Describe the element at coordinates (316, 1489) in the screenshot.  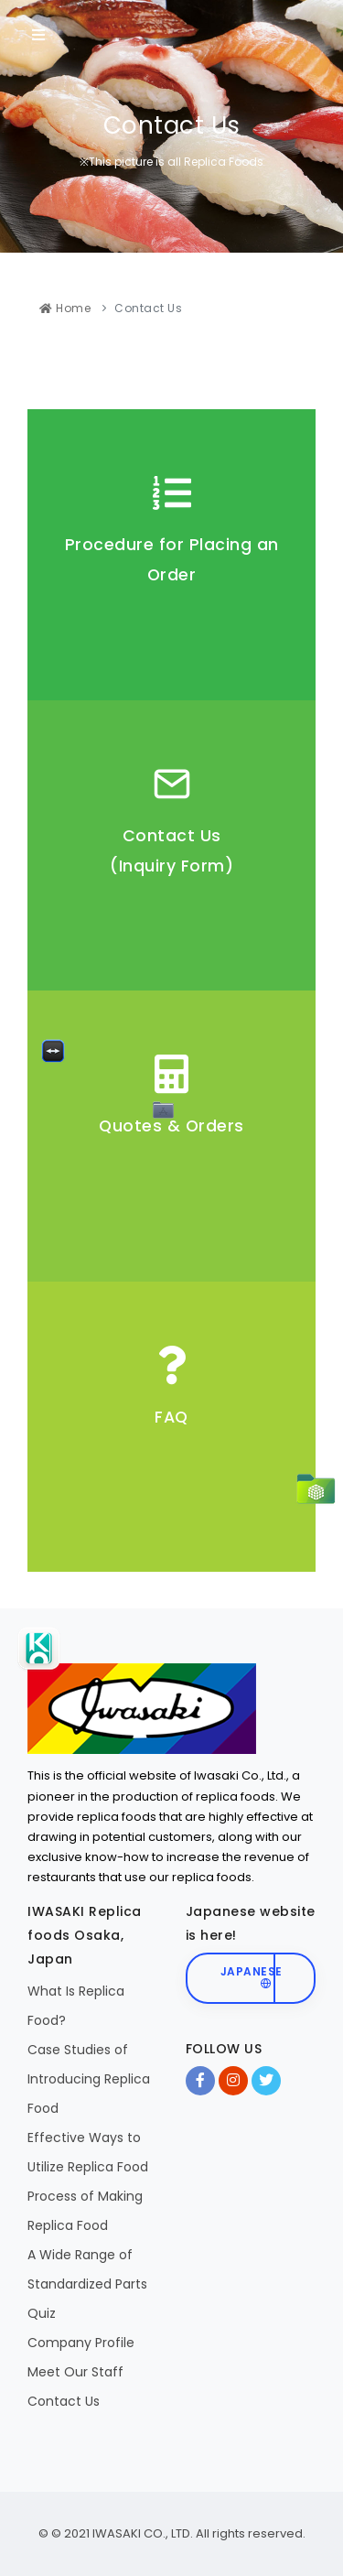
I see `open game jolt games folder` at that location.